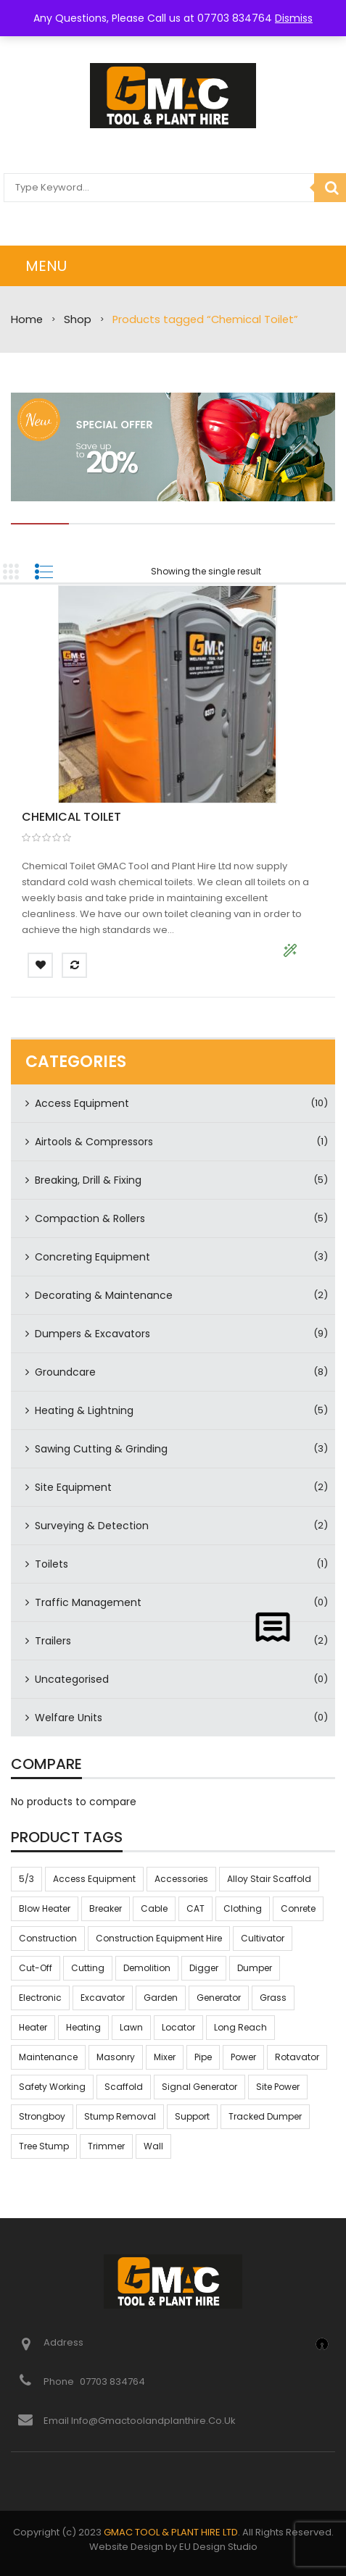 The image size is (346, 2576). Describe the element at coordinates (290, 950) in the screenshot. I see `apply magic or auto-enhance effects` at that location.